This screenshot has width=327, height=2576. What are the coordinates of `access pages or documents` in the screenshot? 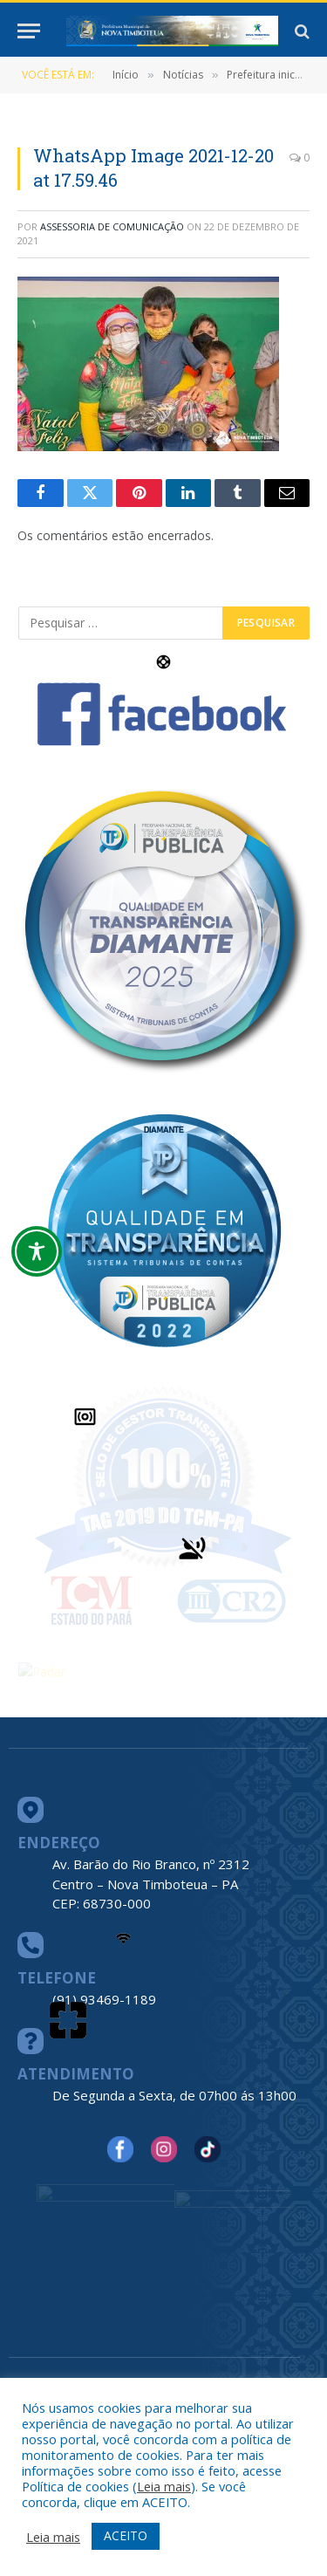 It's located at (68, 2020).